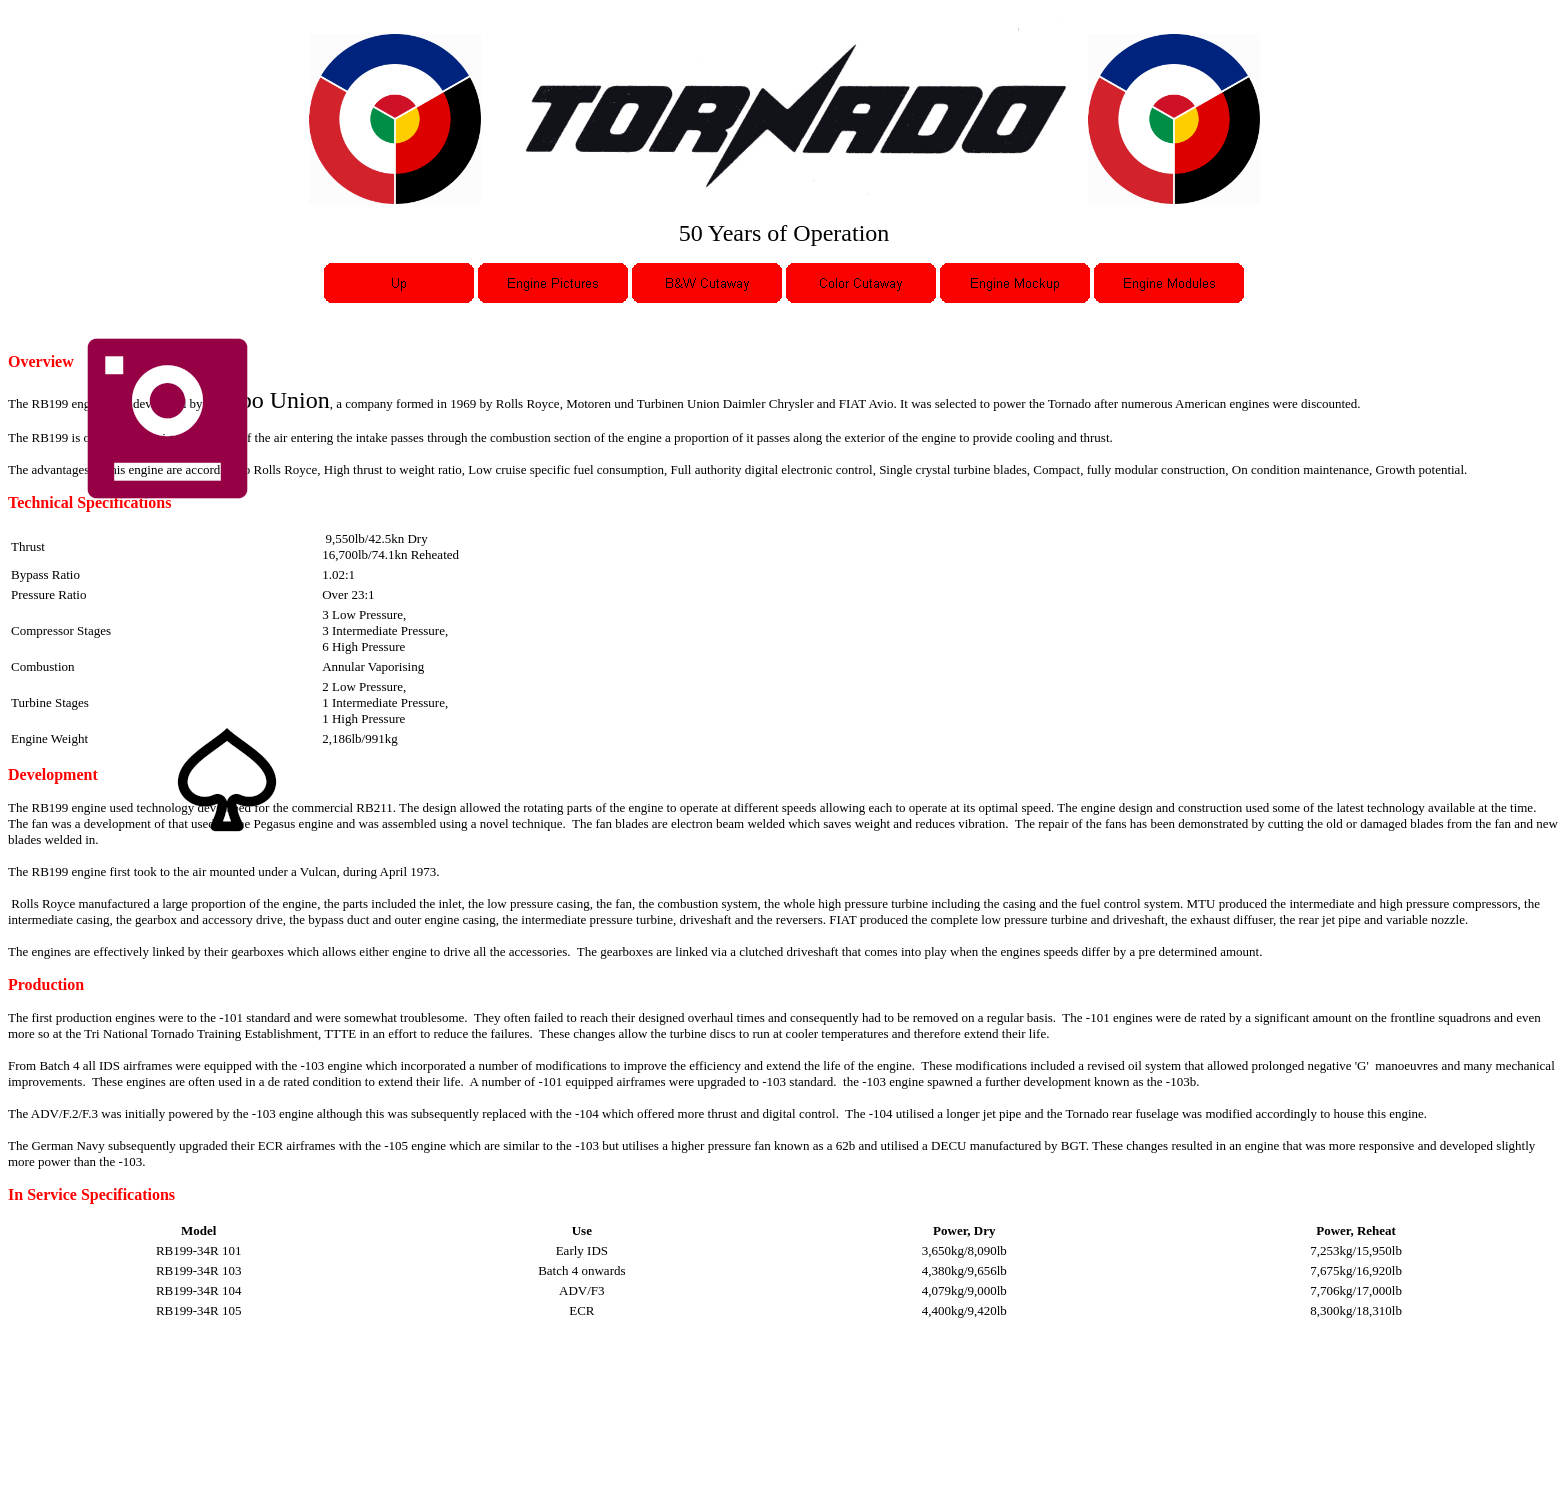 Image resolution: width=1568 pixels, height=1497 pixels. I want to click on access polaroid or instant camera features, so click(167, 418).